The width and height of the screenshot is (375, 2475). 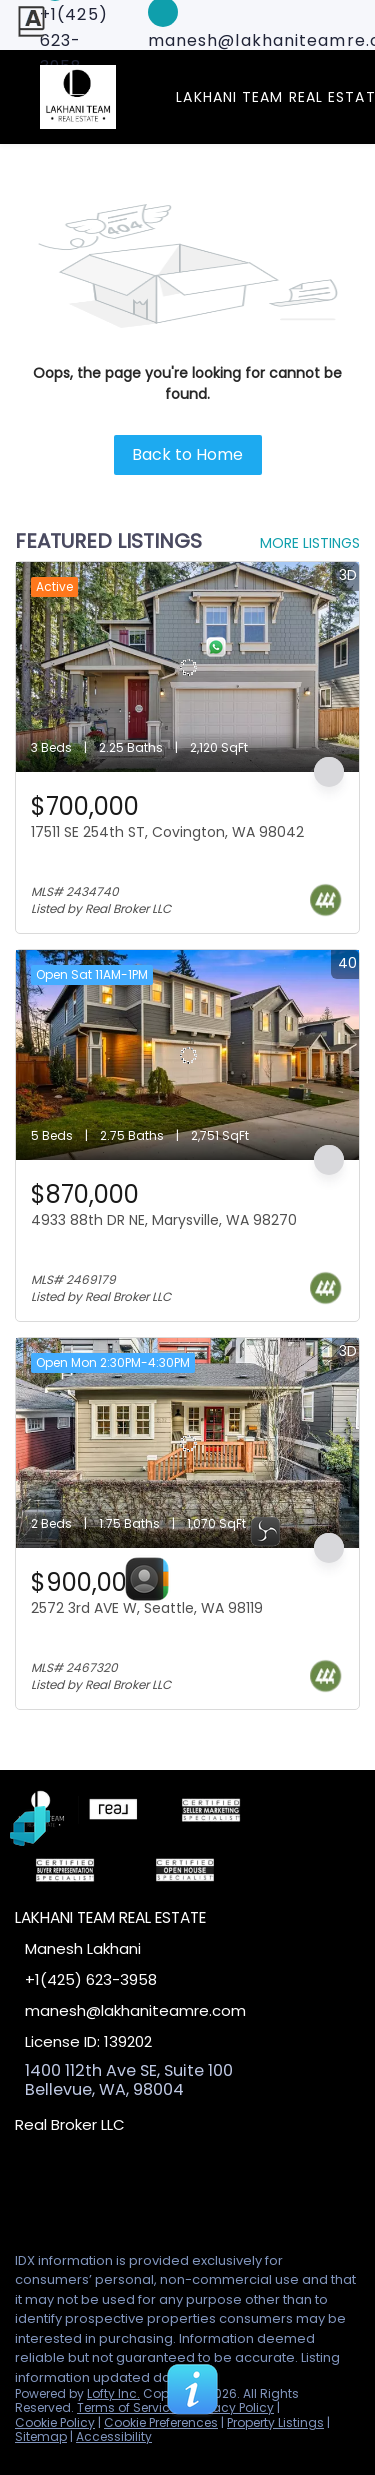 What do you see at coordinates (216, 647) in the screenshot?
I see `open whatsapp messaging app` at bounding box center [216, 647].